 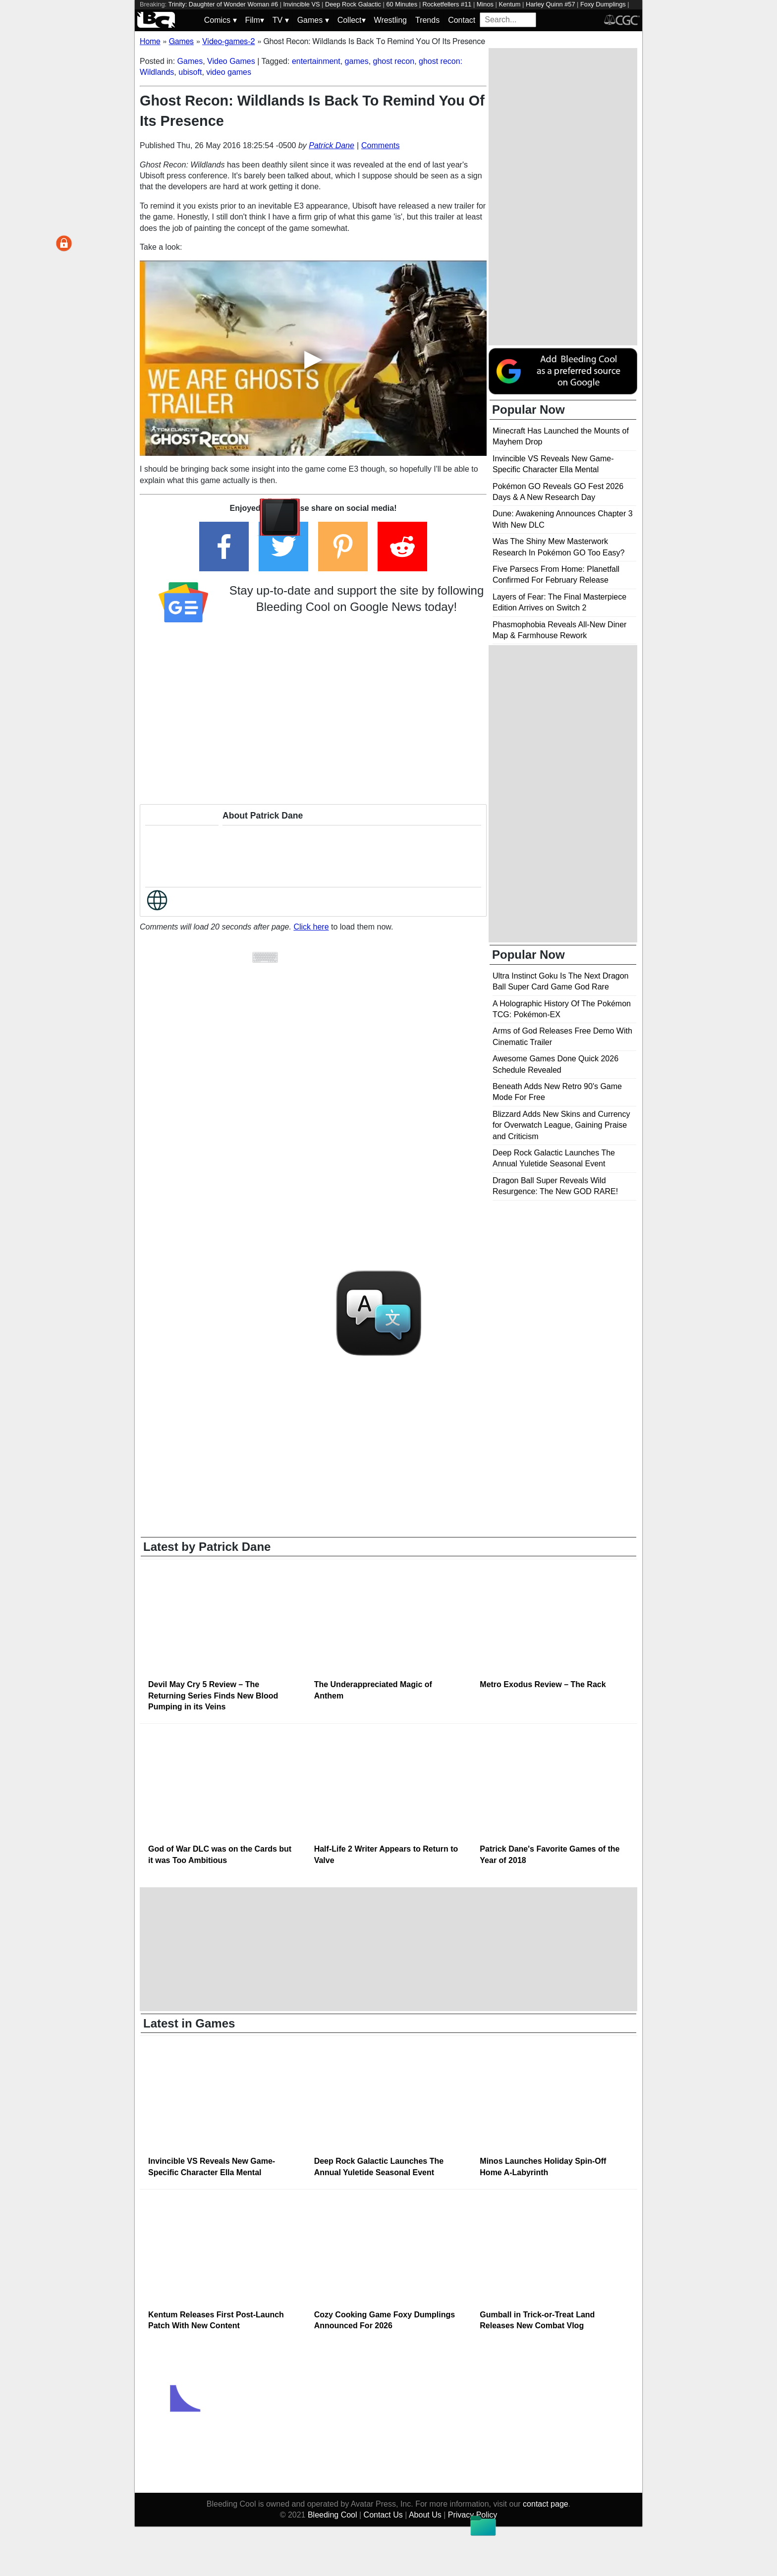 I want to click on generate or build a media library, so click(x=206, y=2379).